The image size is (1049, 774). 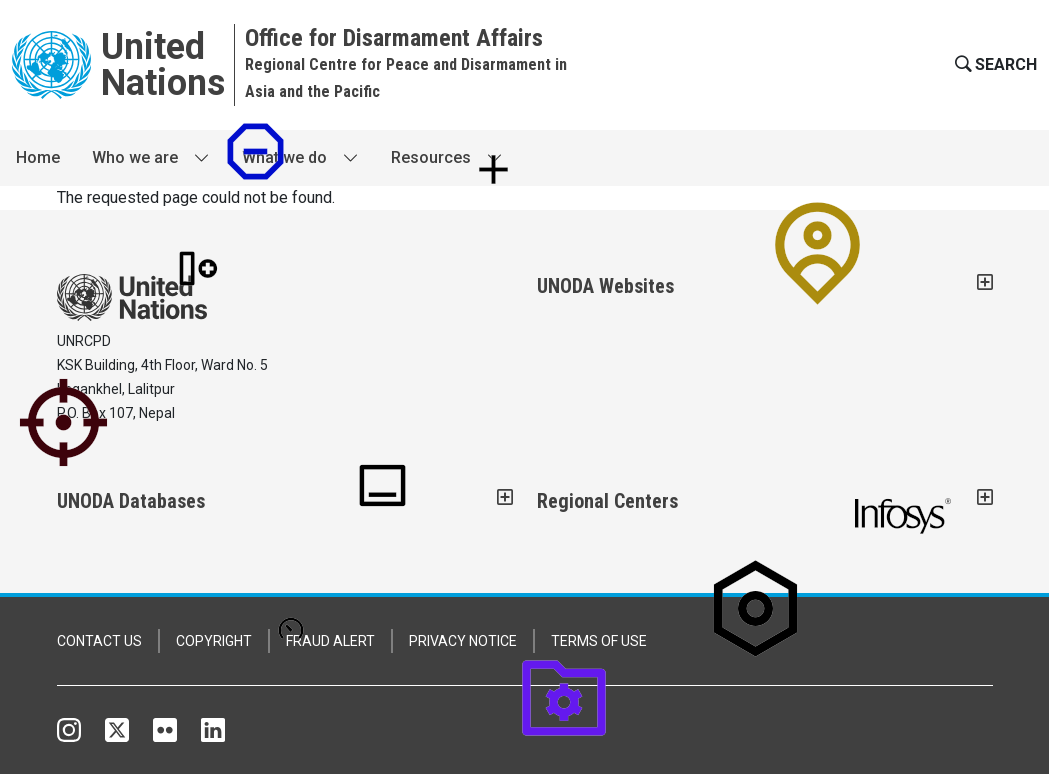 I want to click on access settings or preferences, so click(x=755, y=608).